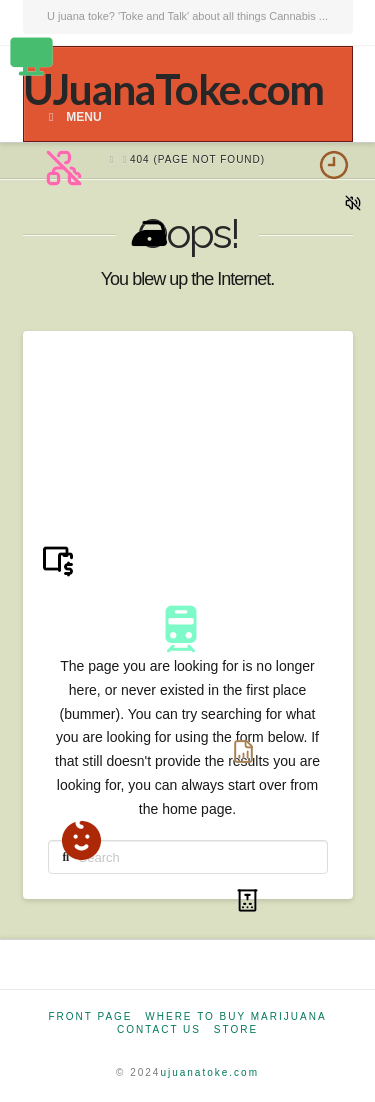  What do you see at coordinates (31, 56) in the screenshot?
I see `switch to desktop view` at bounding box center [31, 56].